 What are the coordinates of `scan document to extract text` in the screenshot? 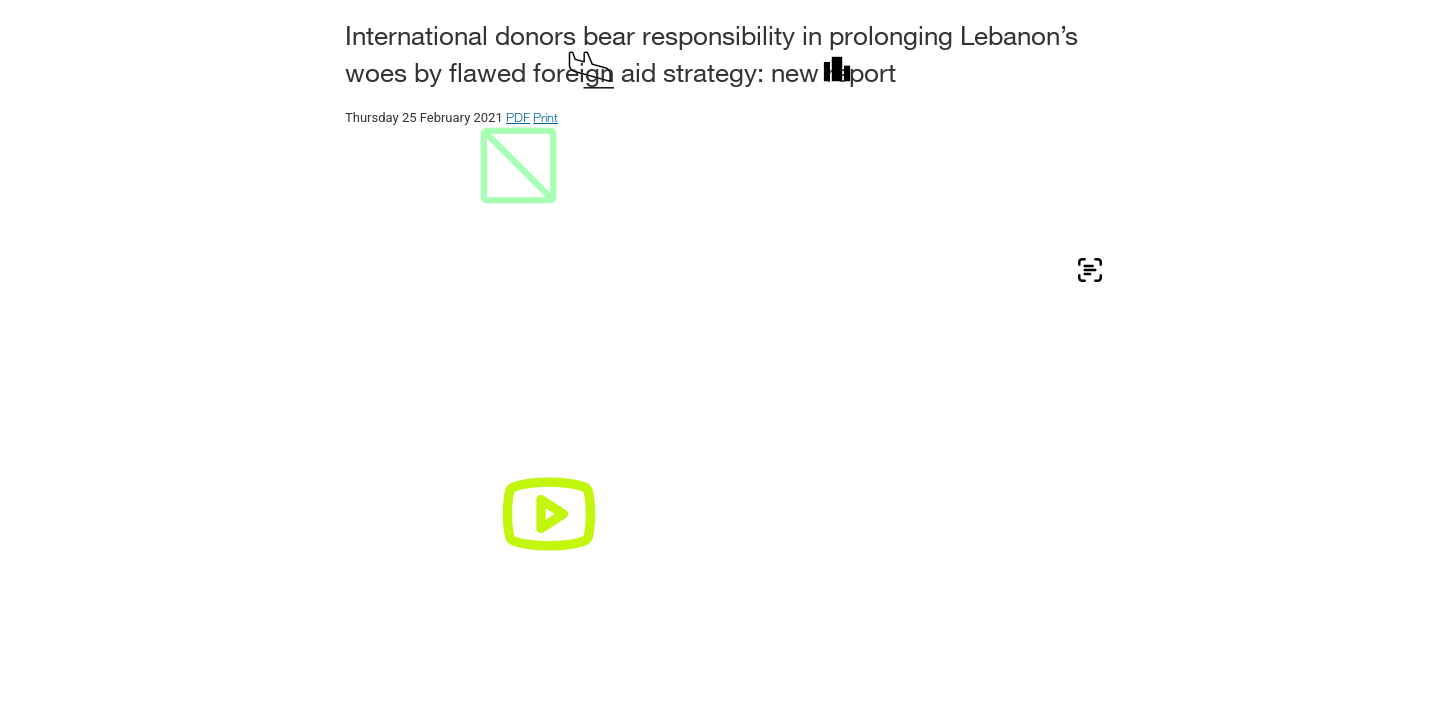 It's located at (1090, 270).